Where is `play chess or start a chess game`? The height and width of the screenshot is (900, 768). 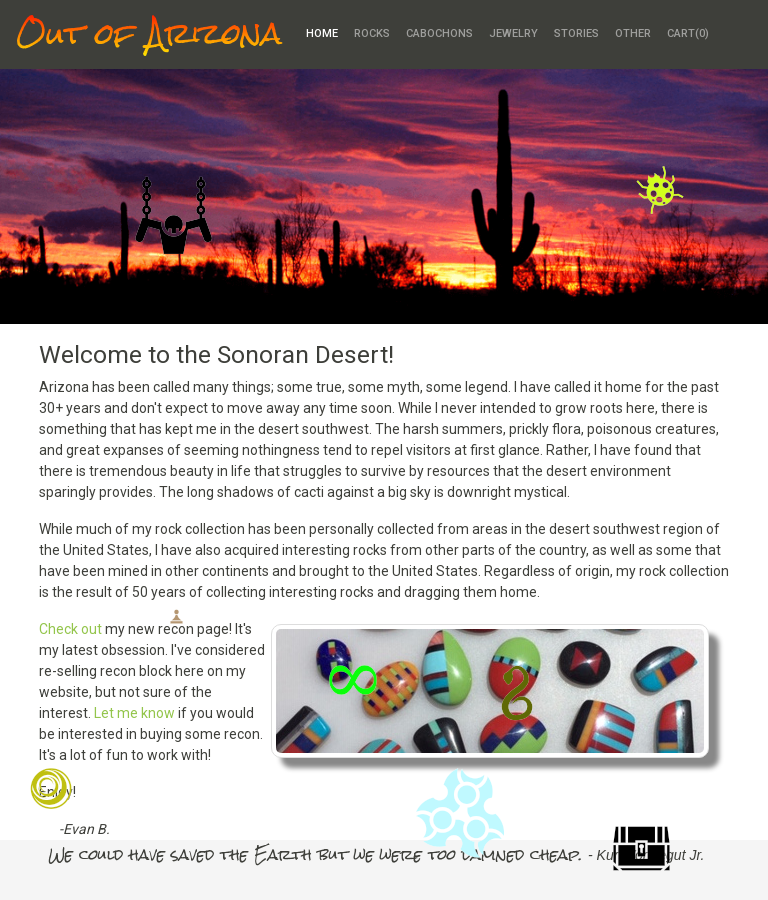
play chess or start a chess game is located at coordinates (176, 614).